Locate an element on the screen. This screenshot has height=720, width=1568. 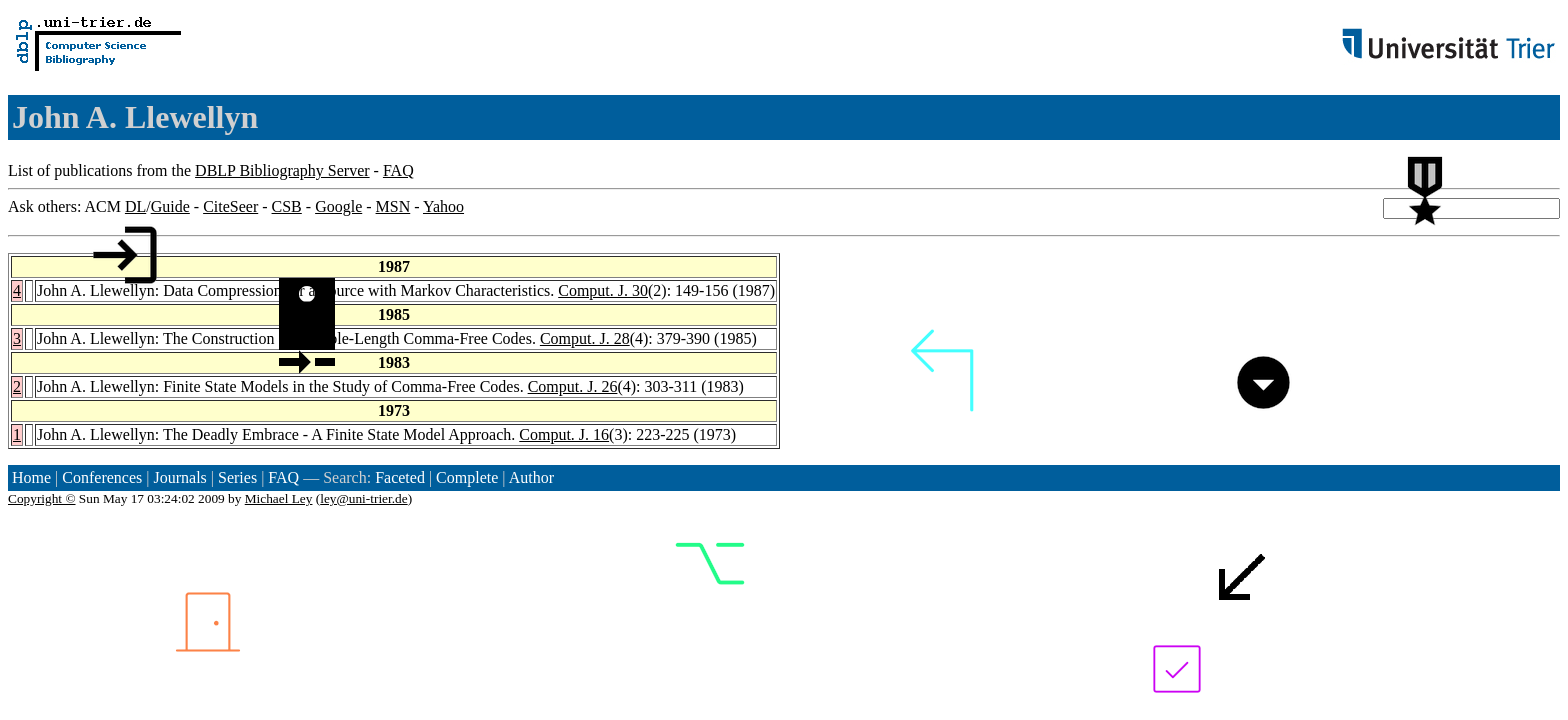
undo or go back to previous action is located at coordinates (945, 370).